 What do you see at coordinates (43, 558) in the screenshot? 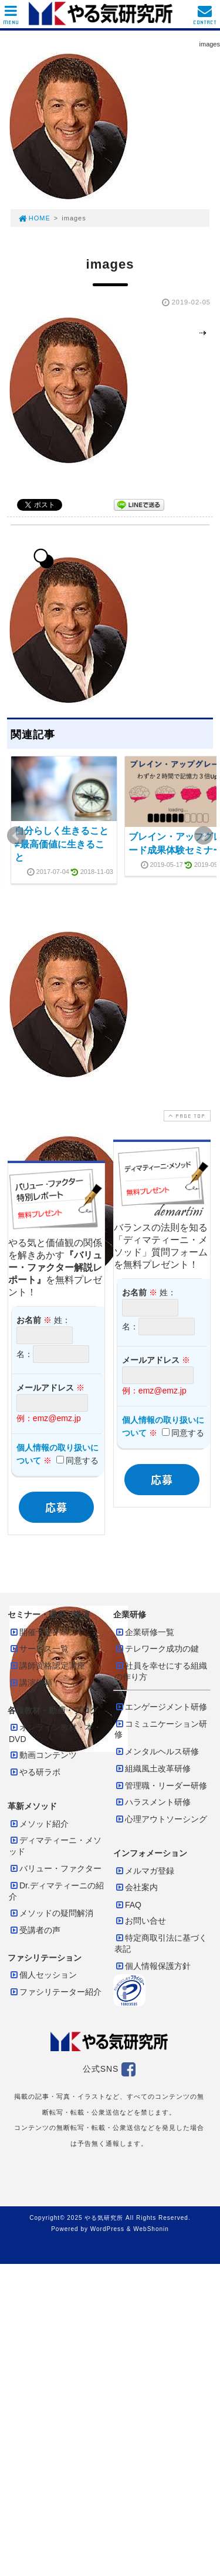
I see `subtract or remove a layer` at bounding box center [43, 558].